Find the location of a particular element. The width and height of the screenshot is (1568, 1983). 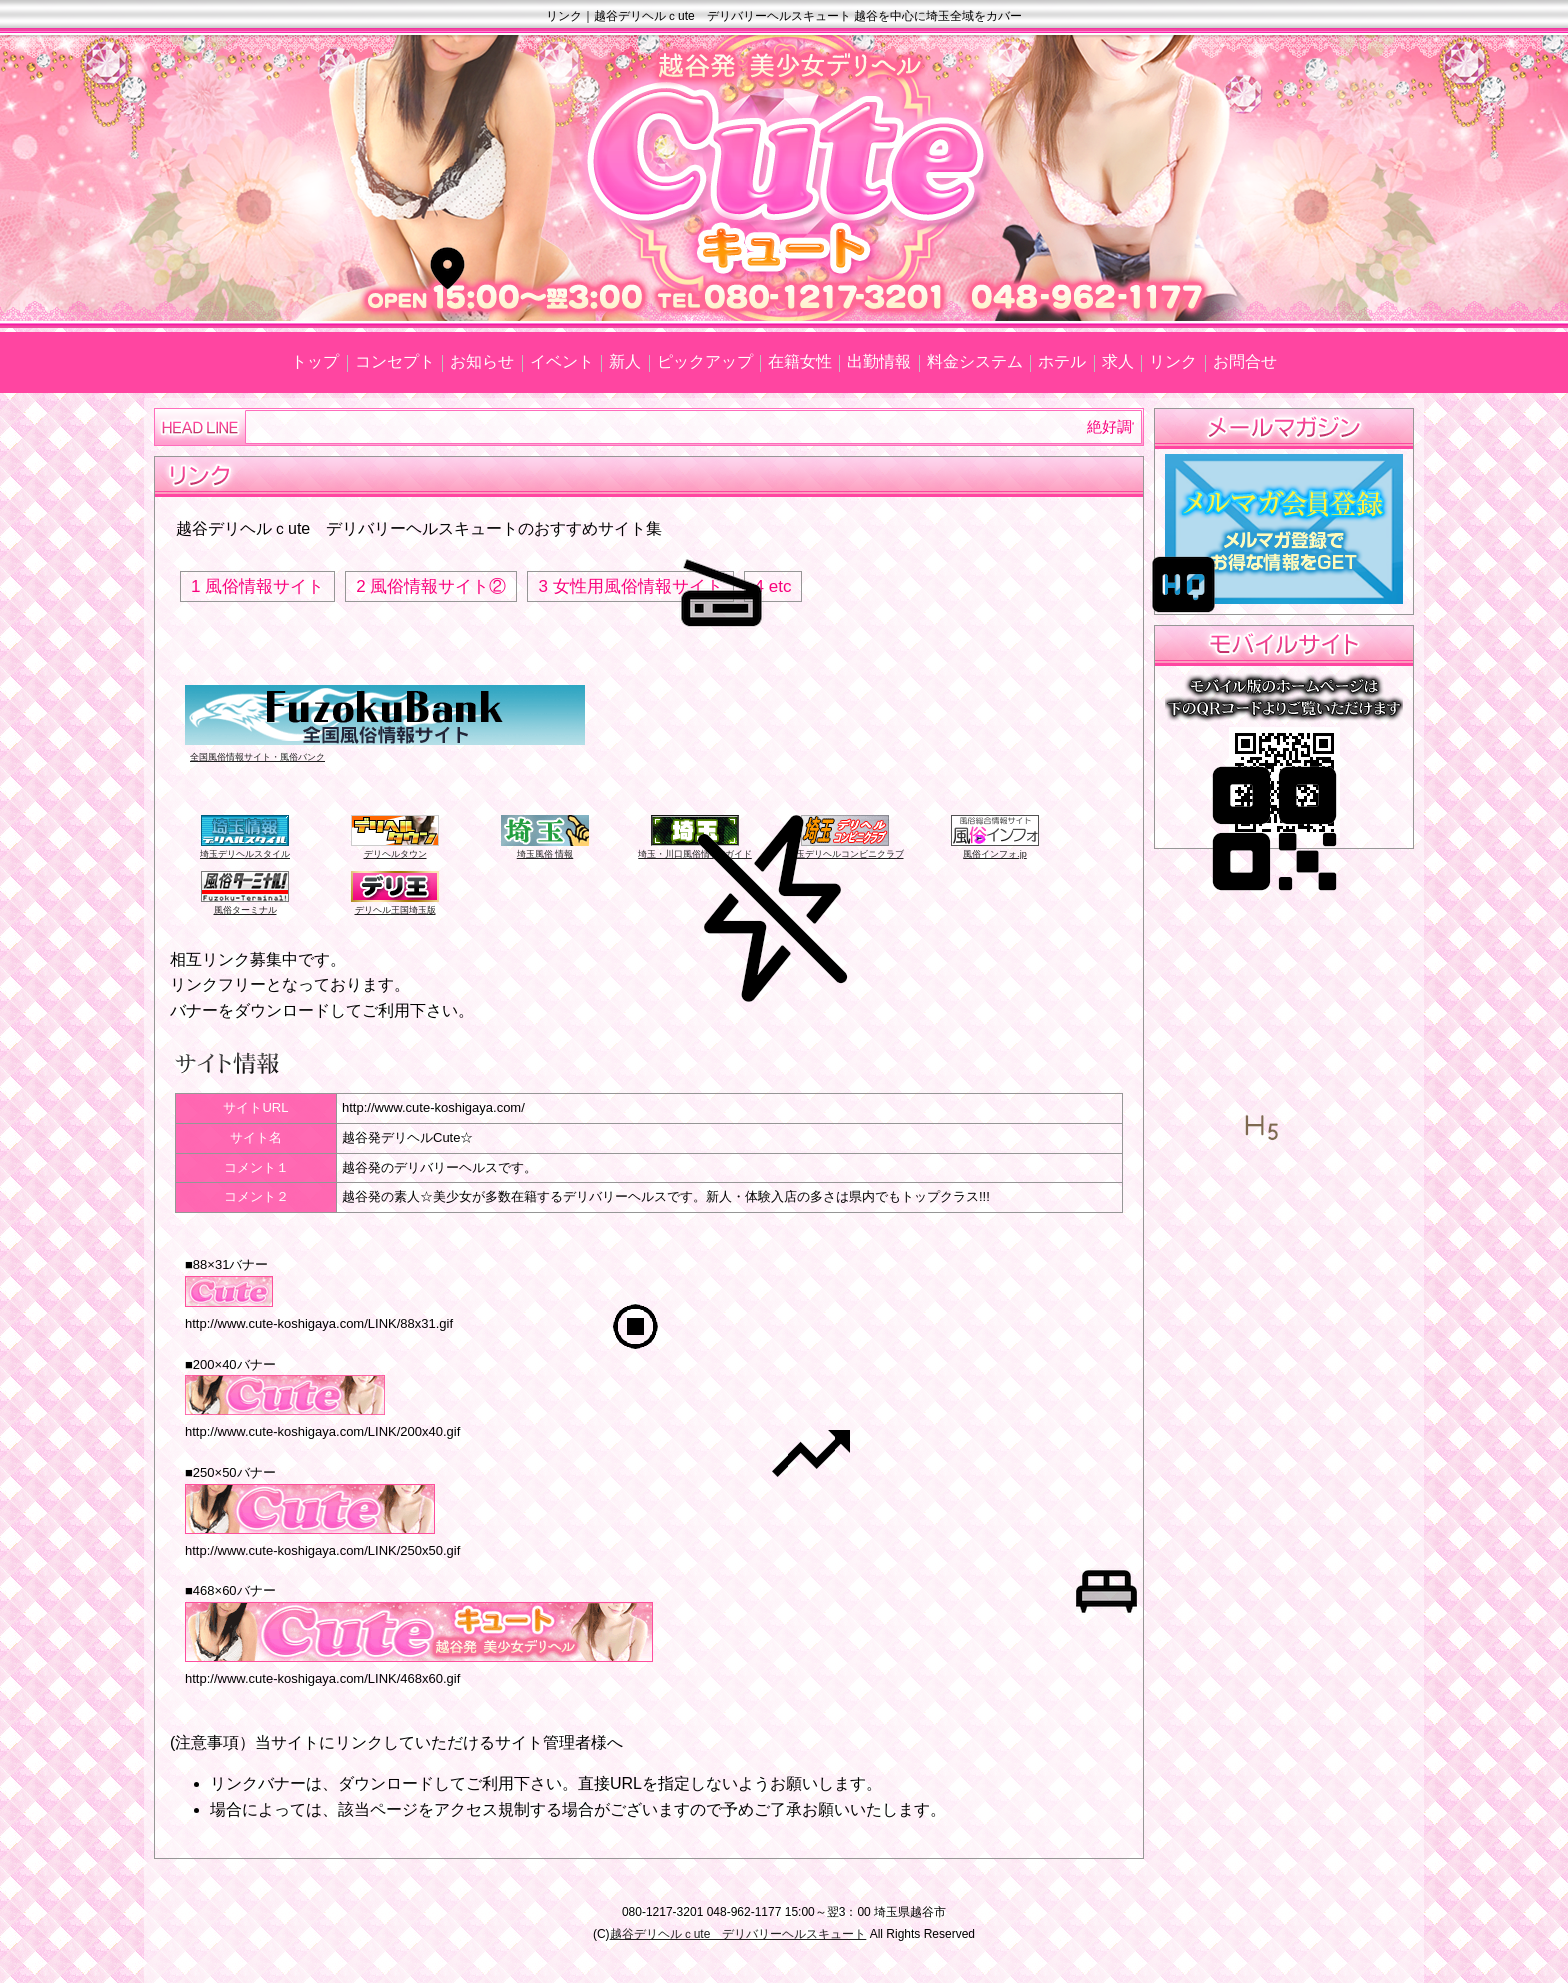

view trending or popular content is located at coordinates (811, 1453).